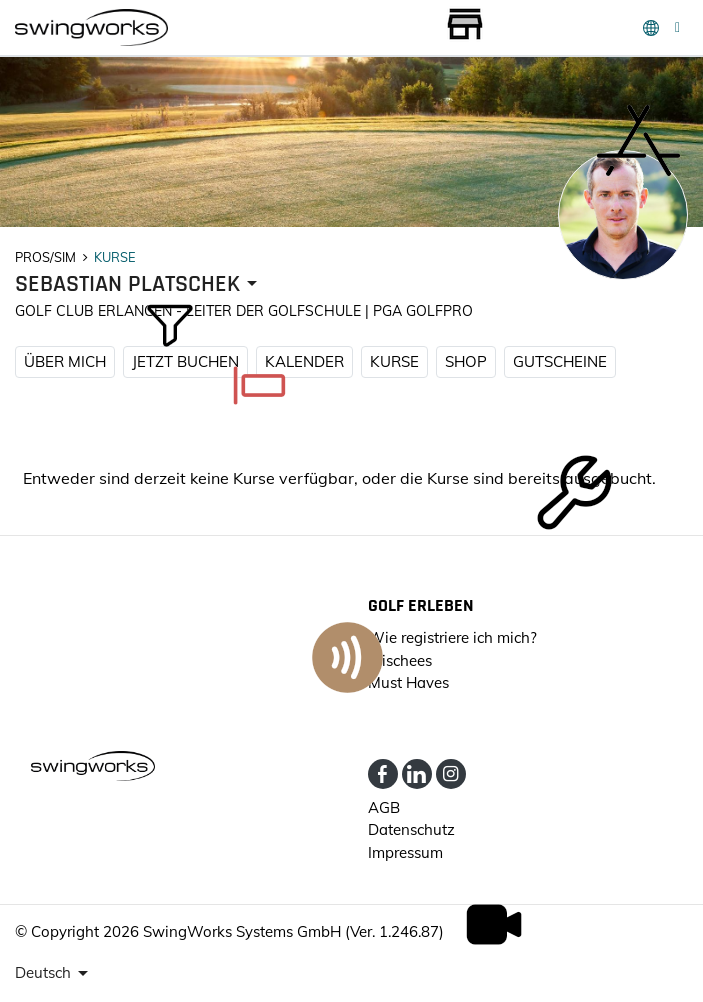 The width and height of the screenshot is (703, 1002). I want to click on align content to the left, so click(258, 385).